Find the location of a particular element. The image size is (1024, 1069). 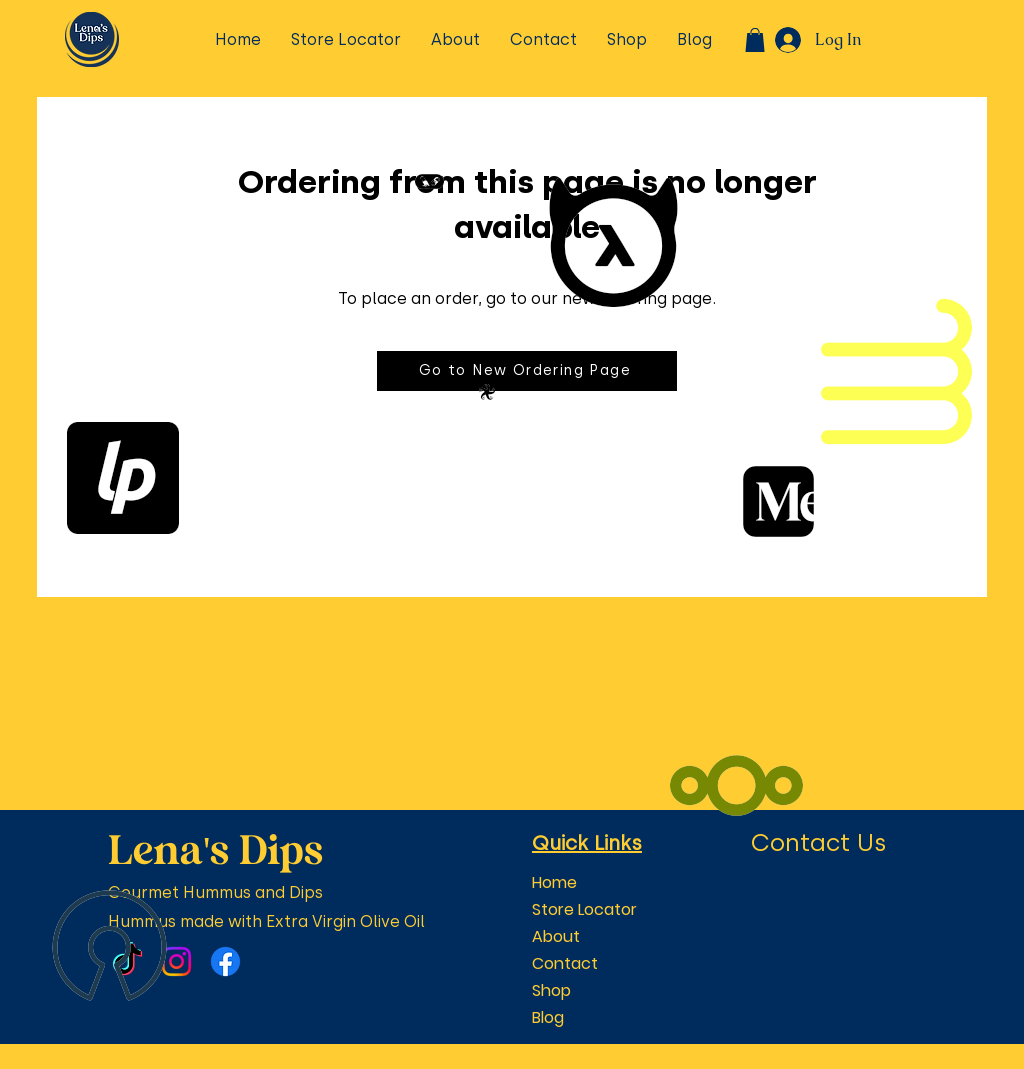

link to Liberapay donation page is located at coordinates (123, 478).